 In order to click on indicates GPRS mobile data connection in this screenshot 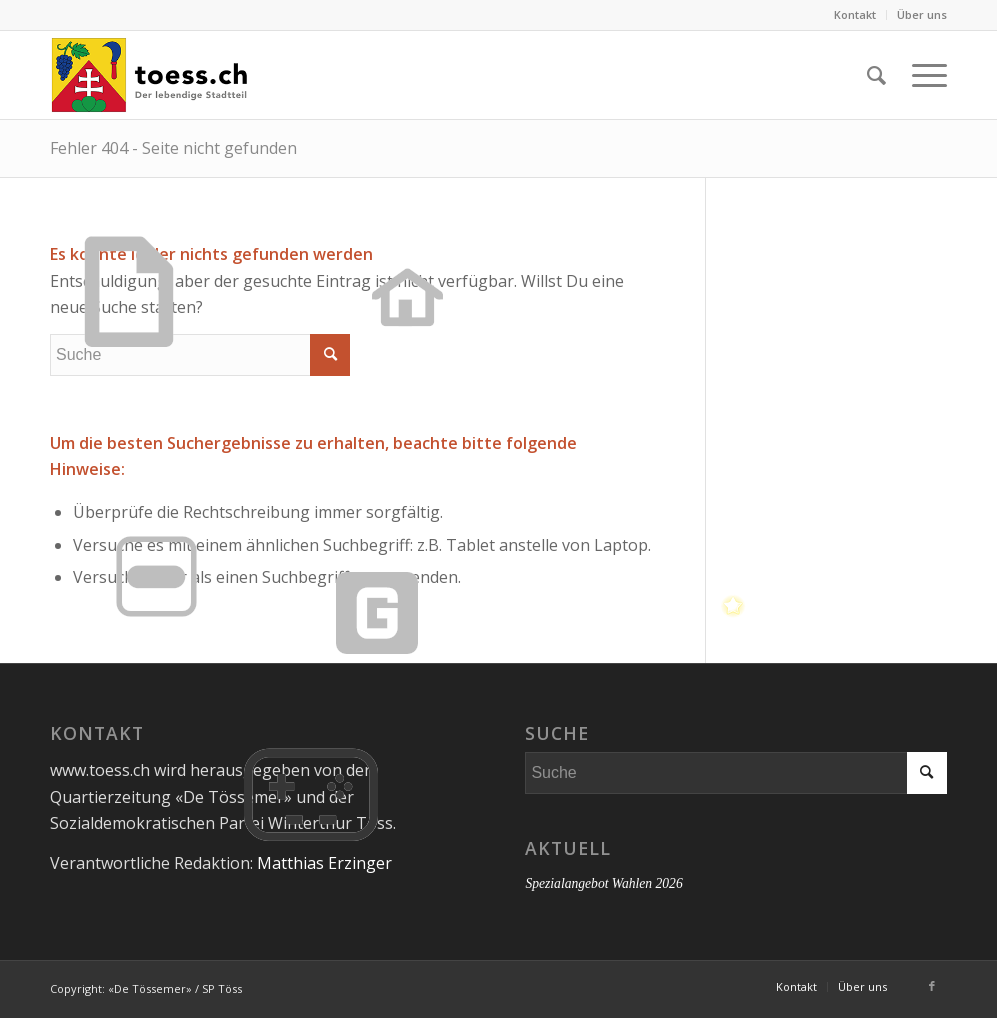, I will do `click(377, 613)`.